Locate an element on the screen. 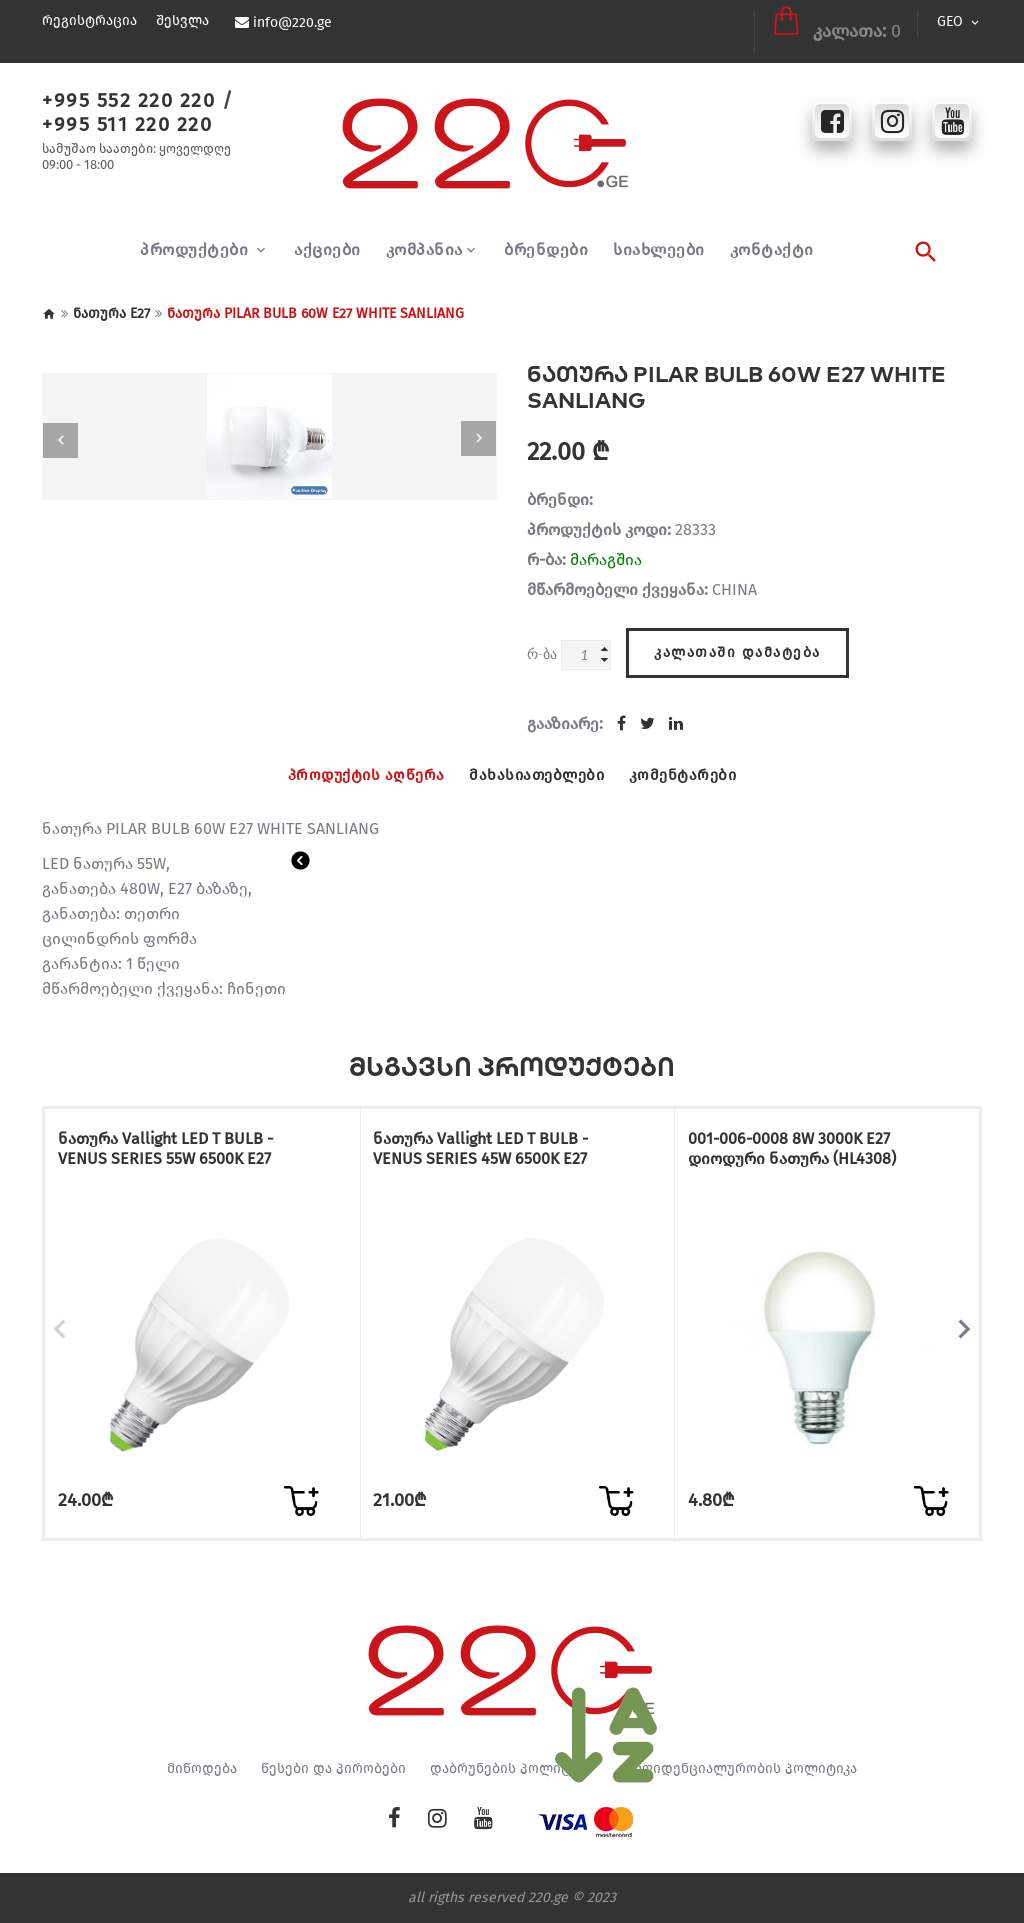  go back to the previous screen is located at coordinates (300, 860).